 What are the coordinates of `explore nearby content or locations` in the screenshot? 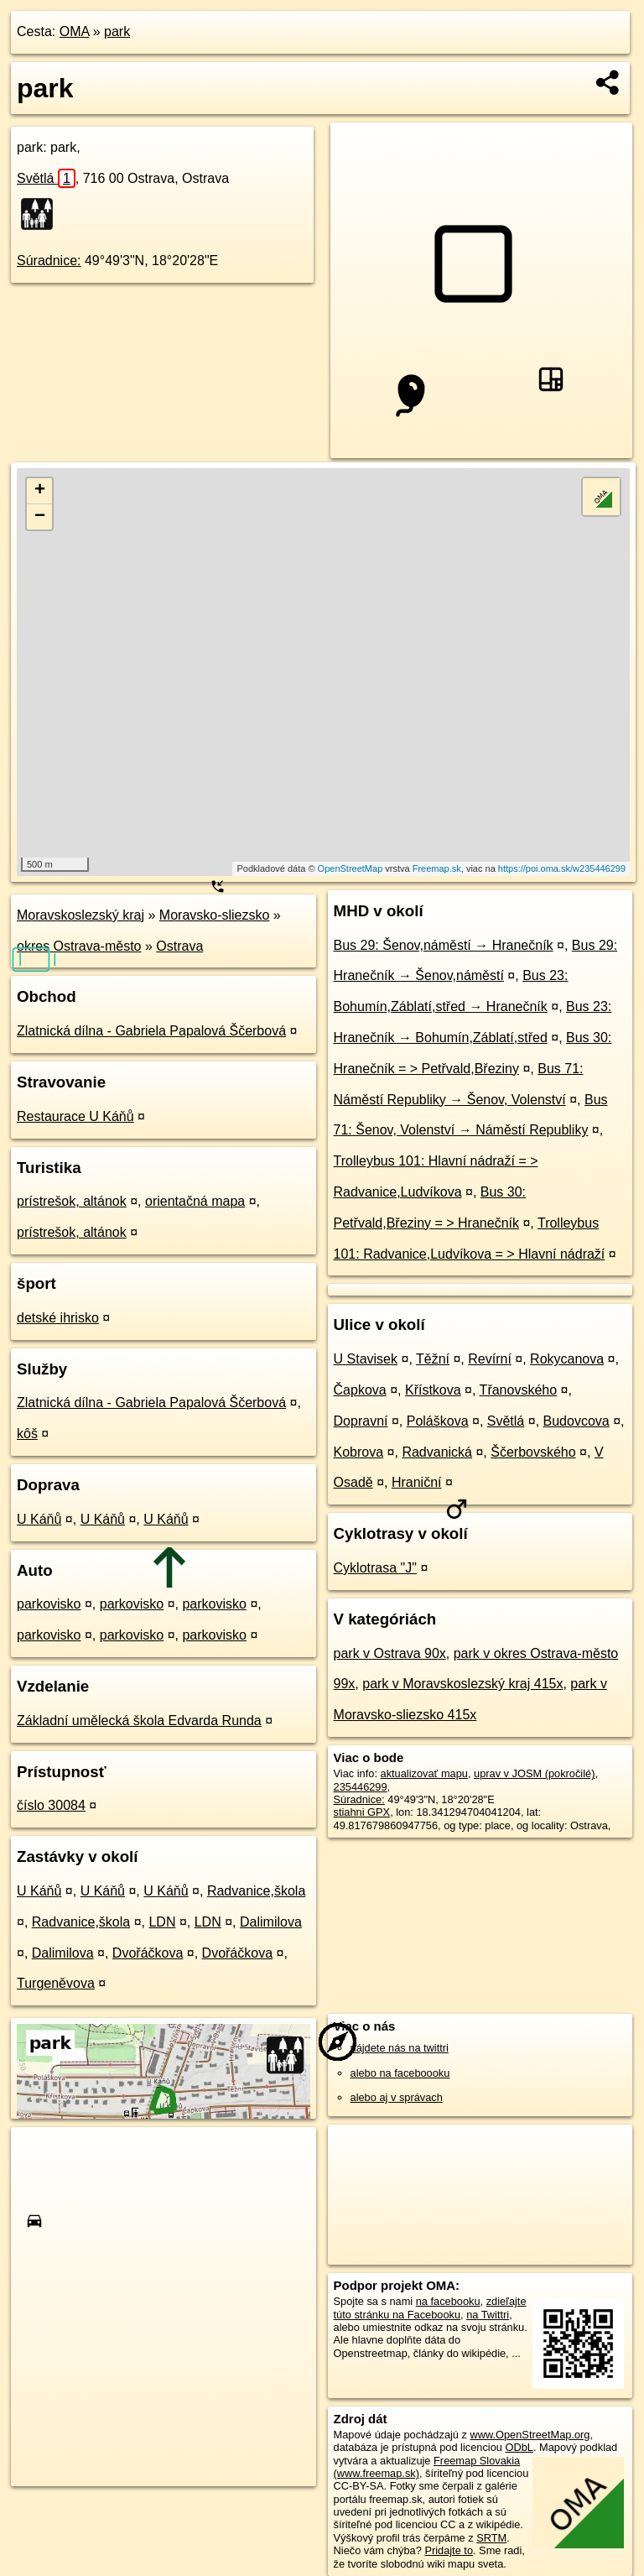 It's located at (337, 2042).